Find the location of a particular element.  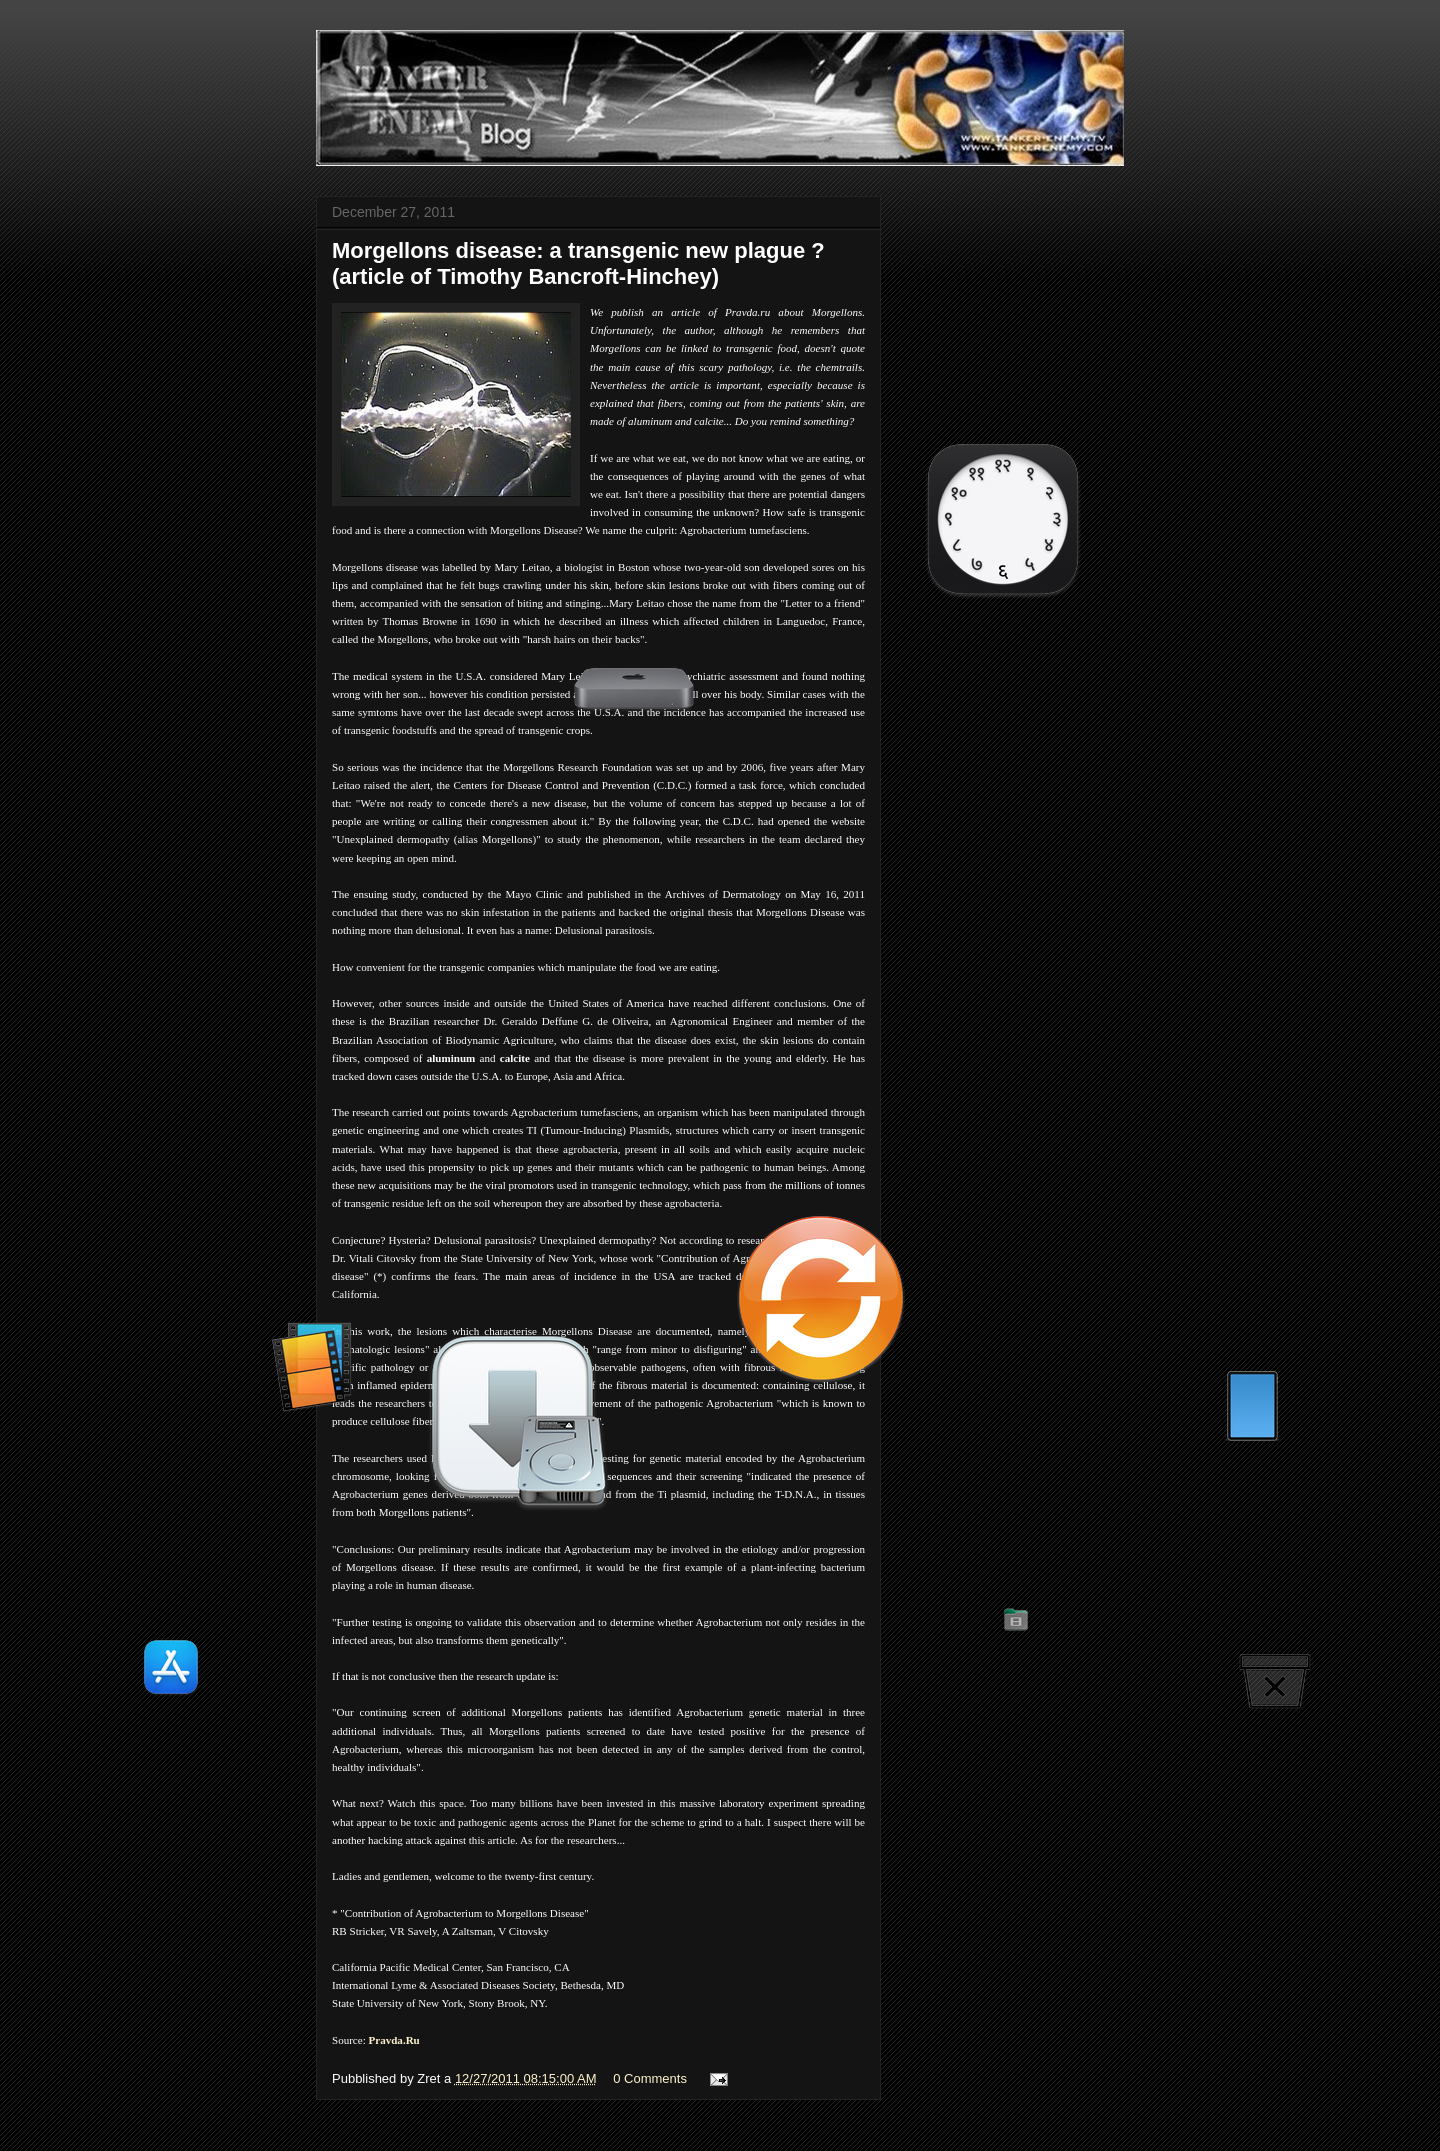

open the App Store to browse and download apps is located at coordinates (171, 1667).